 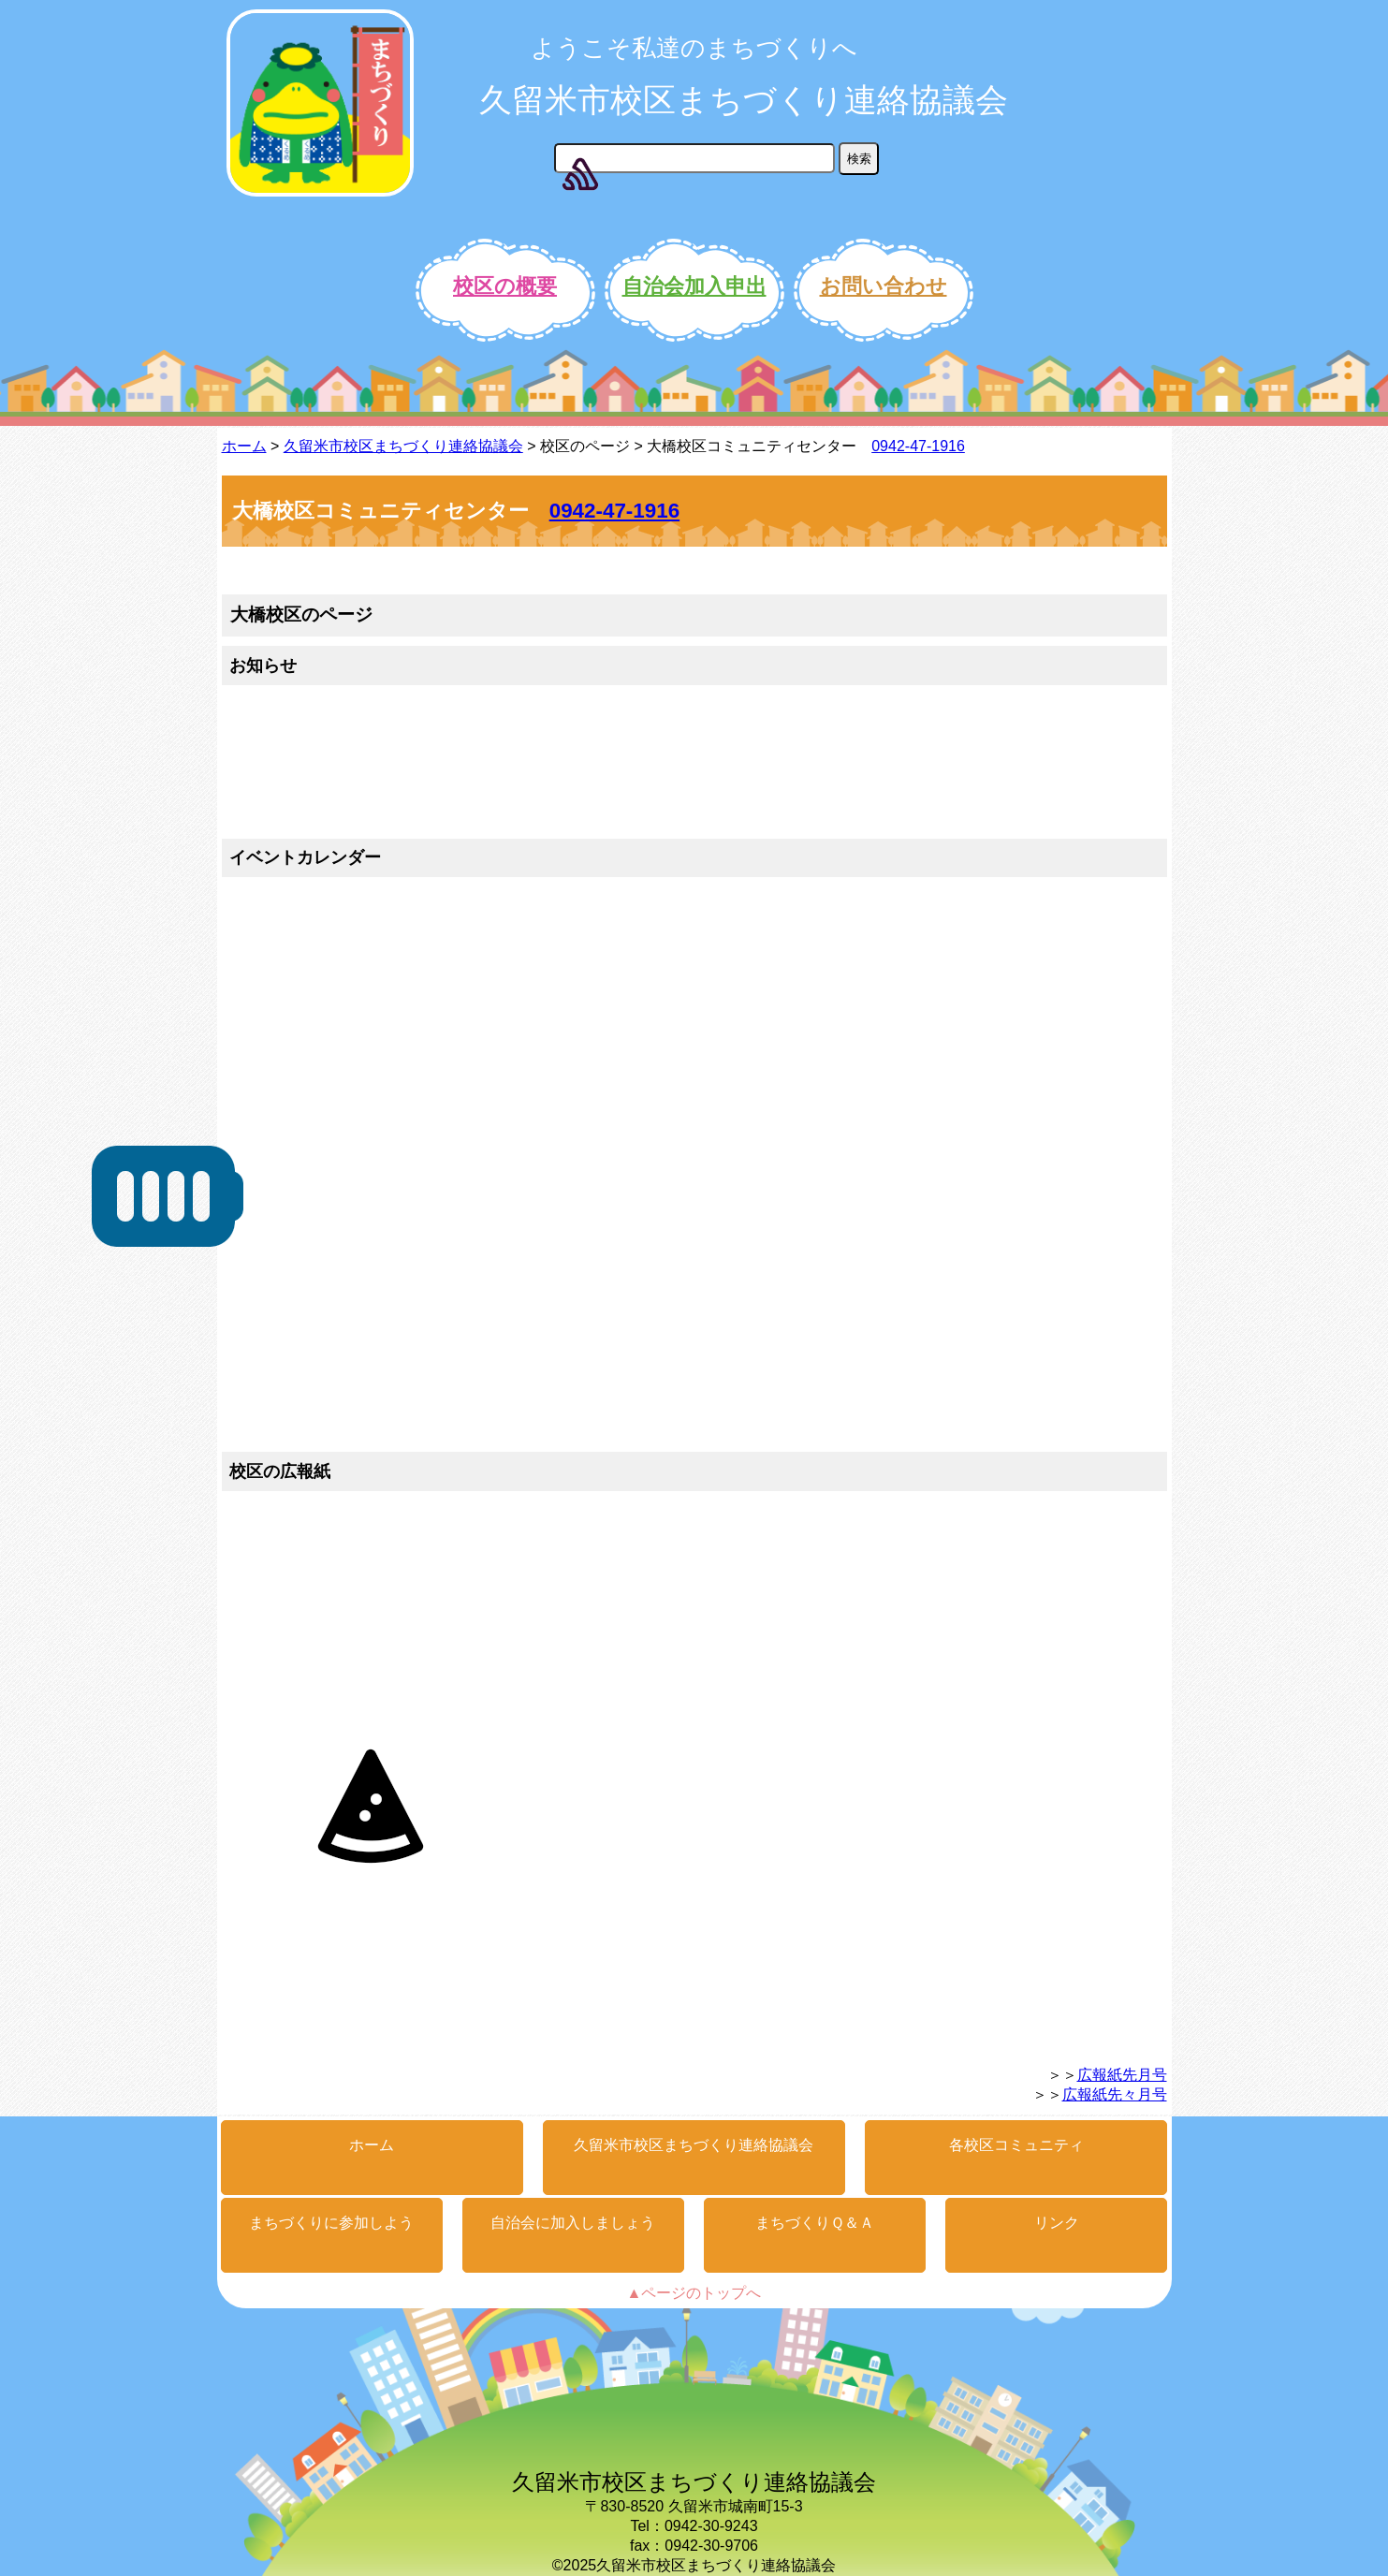 What do you see at coordinates (371, 1805) in the screenshot?
I see `order pizza or food delivery` at bounding box center [371, 1805].